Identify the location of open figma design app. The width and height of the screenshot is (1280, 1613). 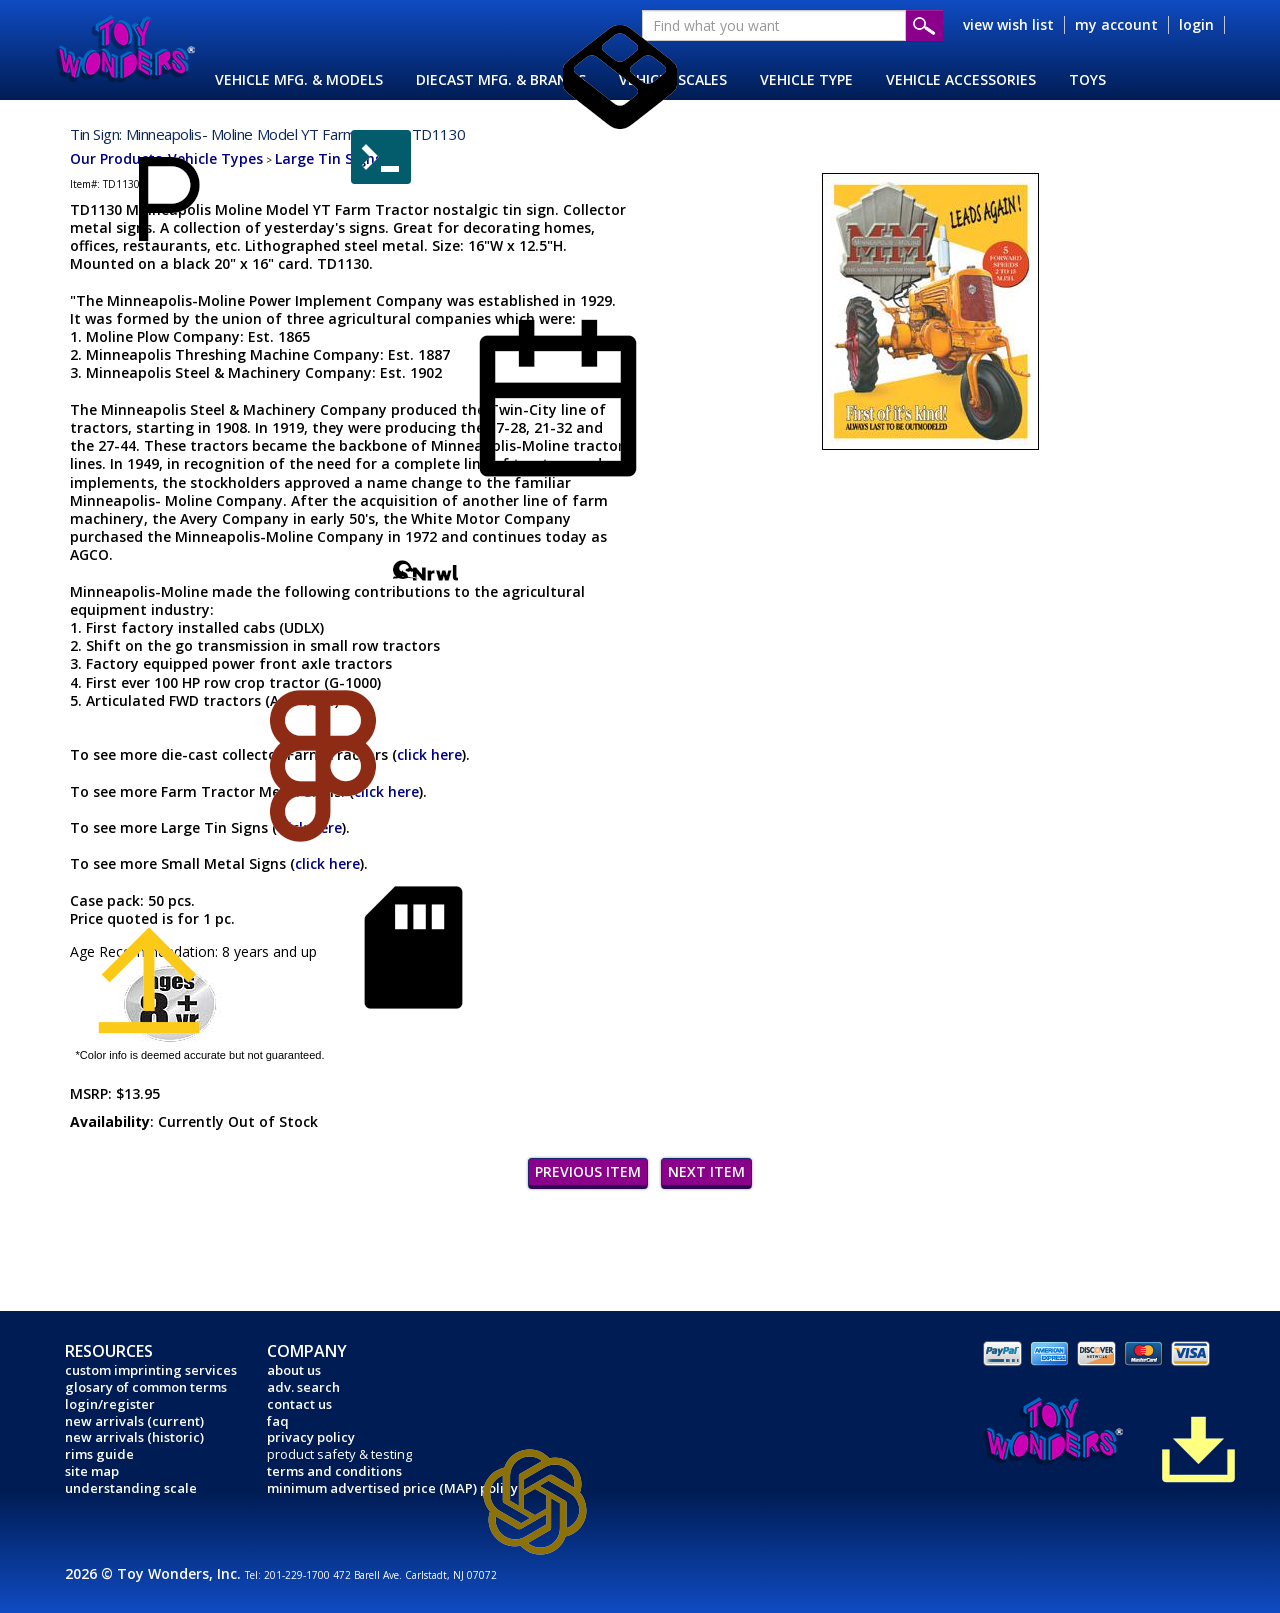
(323, 766).